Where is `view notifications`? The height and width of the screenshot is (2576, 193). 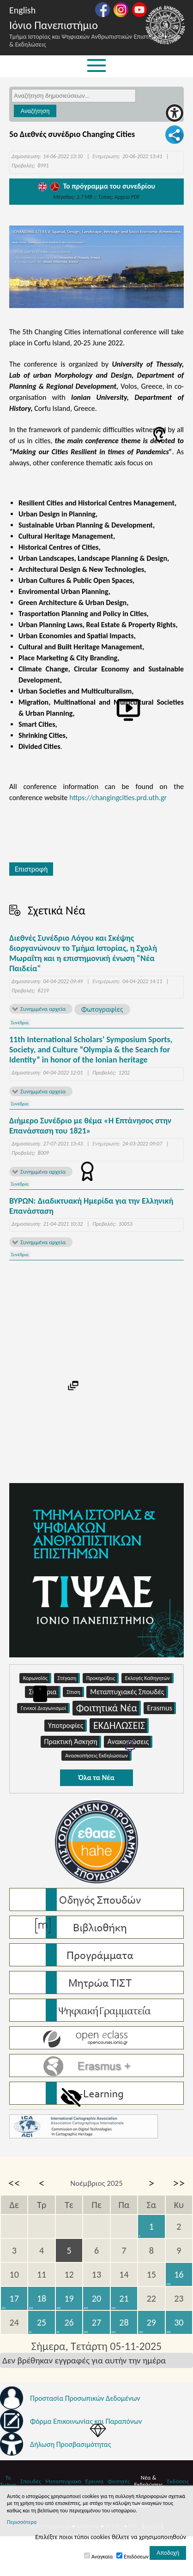
view notifications is located at coordinates (130, 1746).